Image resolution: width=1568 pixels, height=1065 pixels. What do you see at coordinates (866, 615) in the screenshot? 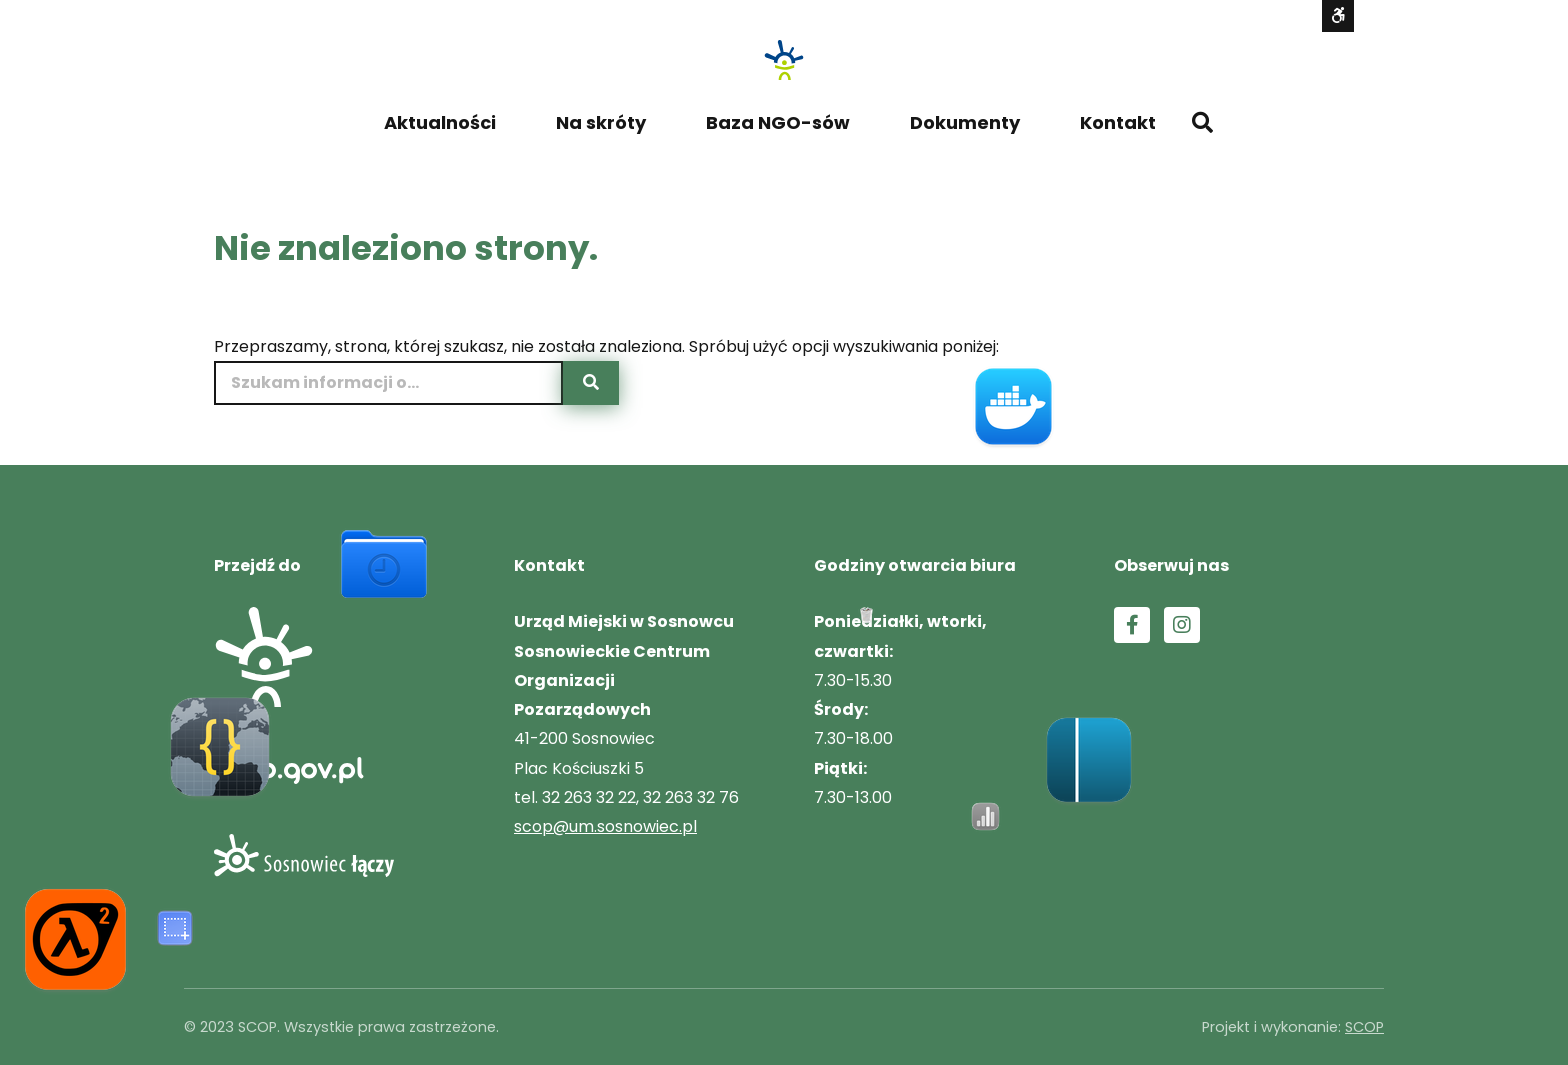
I see `trash bin containing deleted files` at bounding box center [866, 615].